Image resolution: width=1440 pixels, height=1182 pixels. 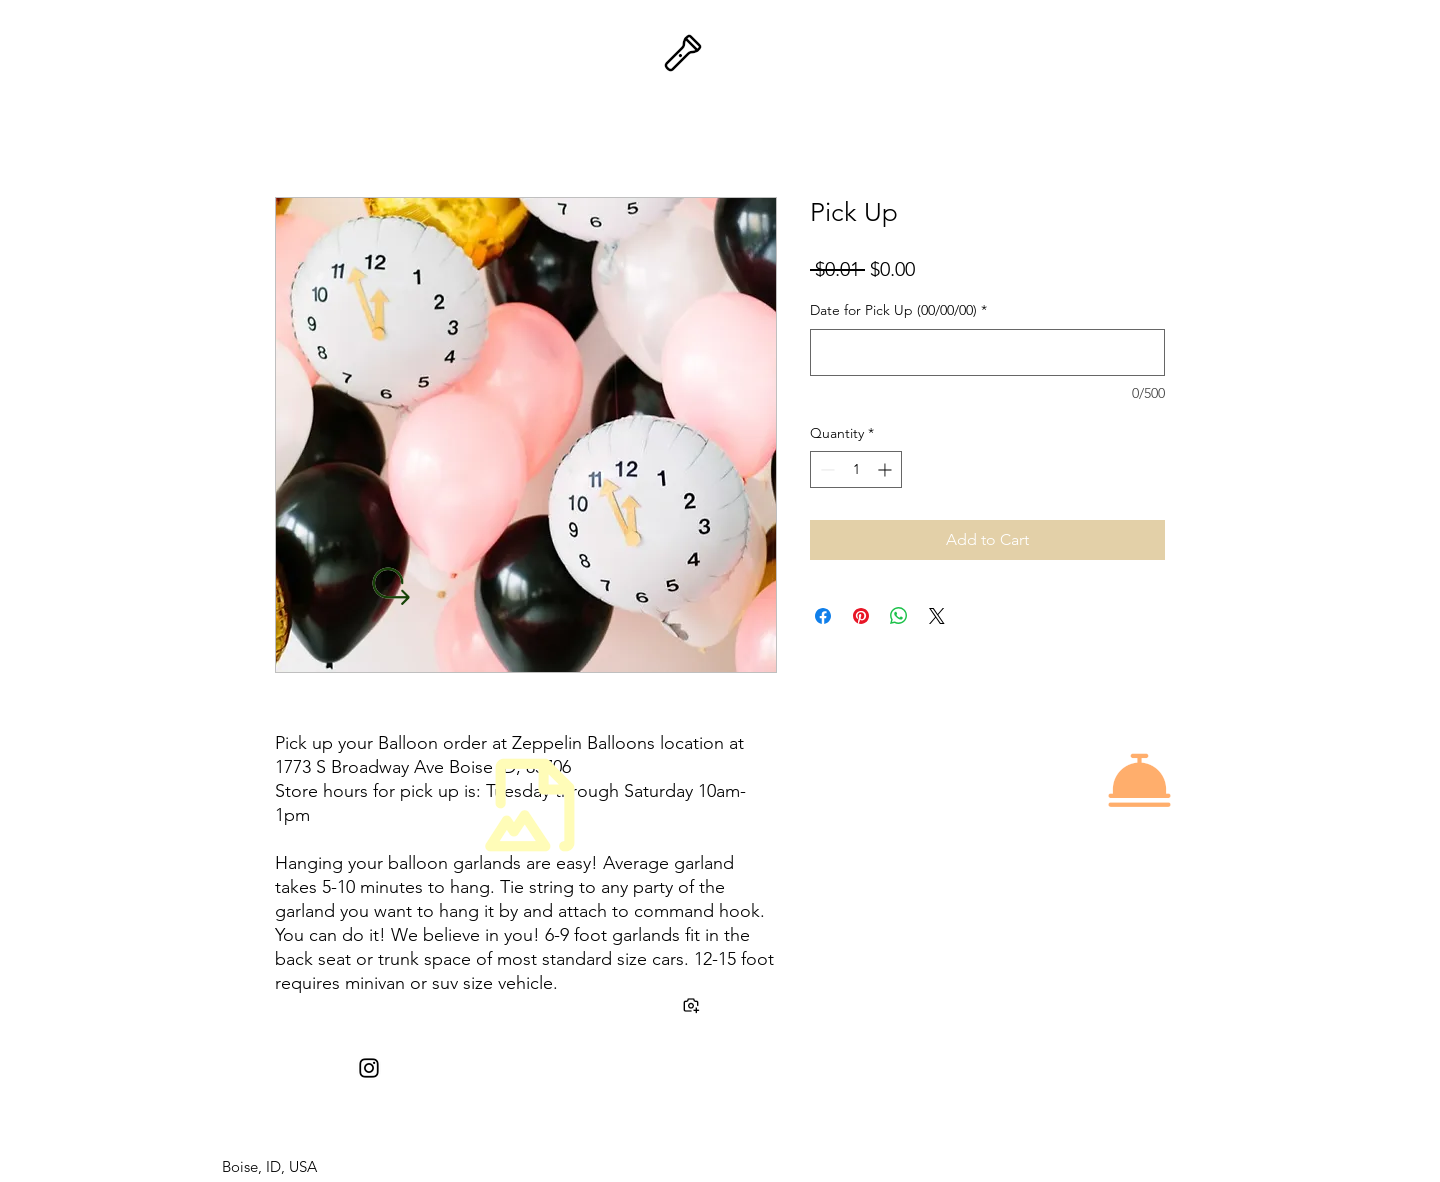 What do you see at coordinates (390, 585) in the screenshot?
I see `view iteration or sprint cycles` at bounding box center [390, 585].